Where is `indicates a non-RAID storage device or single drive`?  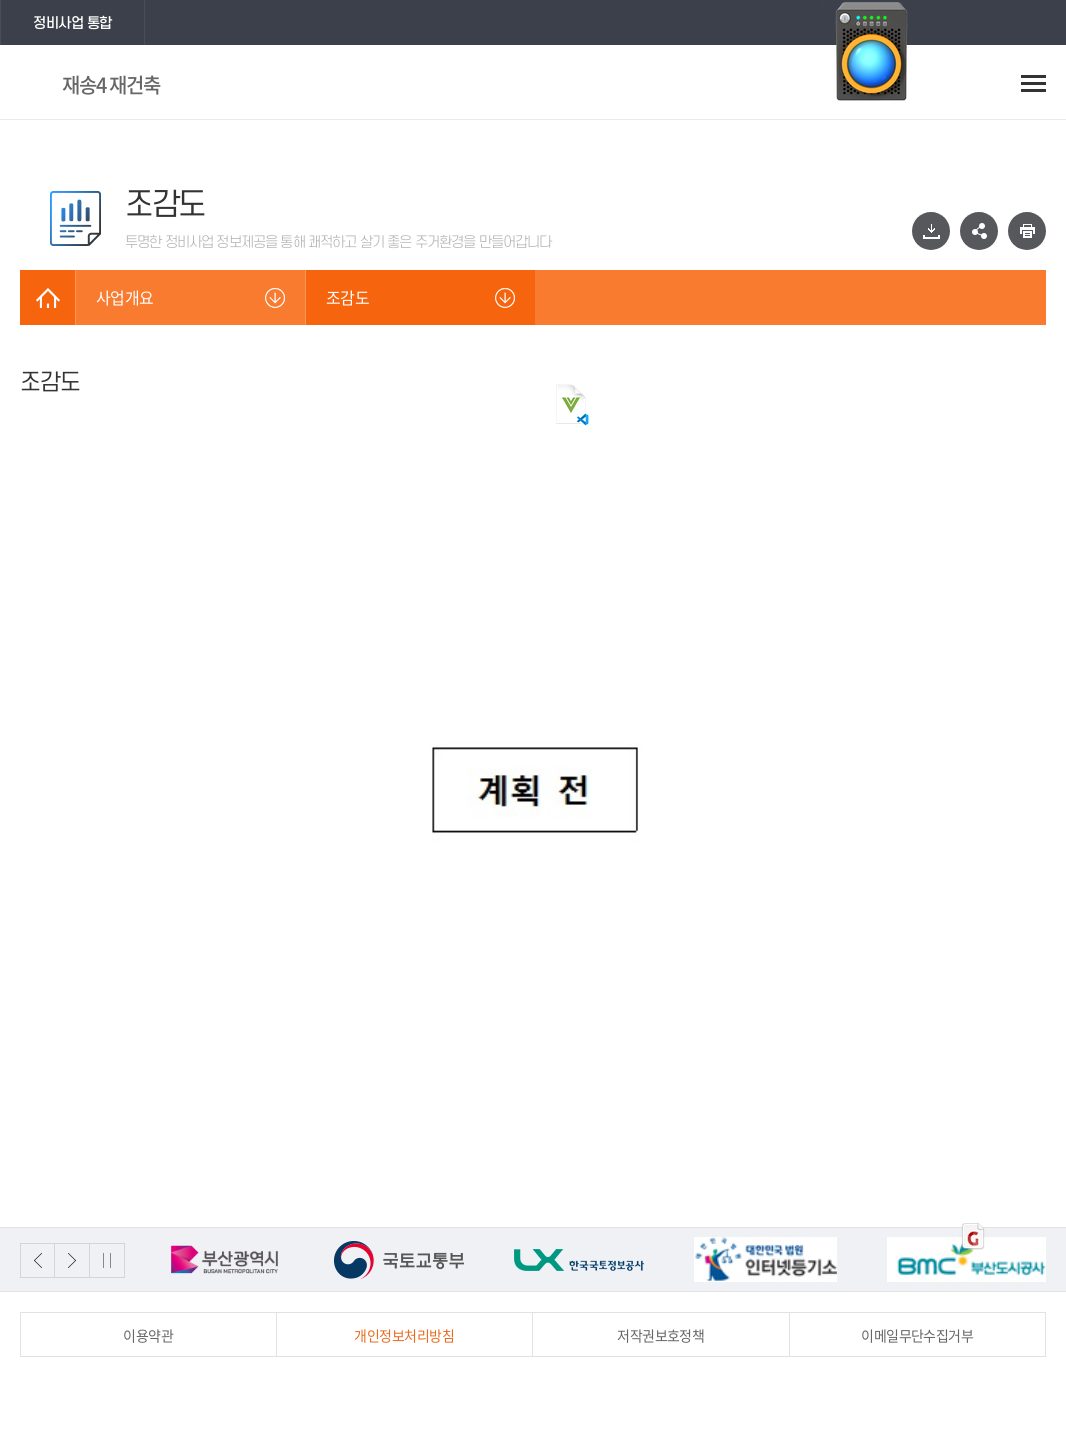 indicates a non-RAID storage device or single drive is located at coordinates (871, 51).